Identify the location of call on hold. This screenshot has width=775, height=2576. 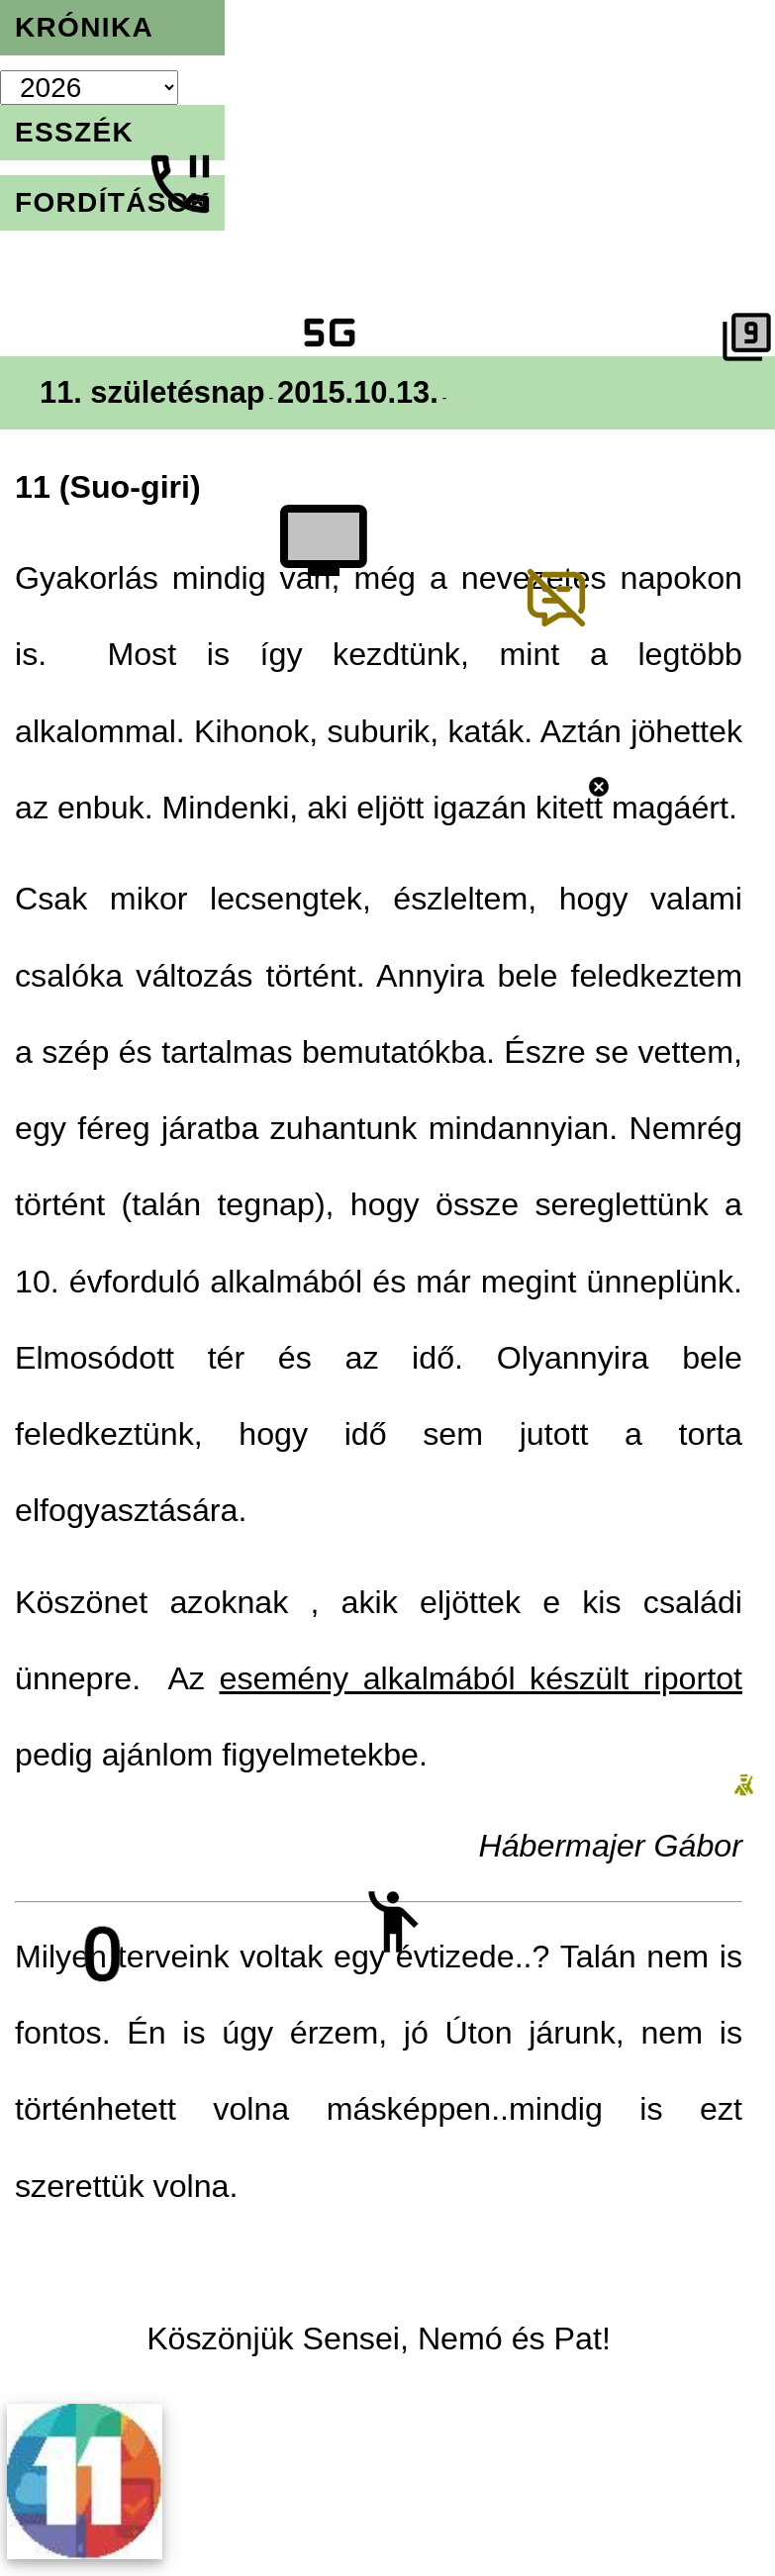
(180, 184).